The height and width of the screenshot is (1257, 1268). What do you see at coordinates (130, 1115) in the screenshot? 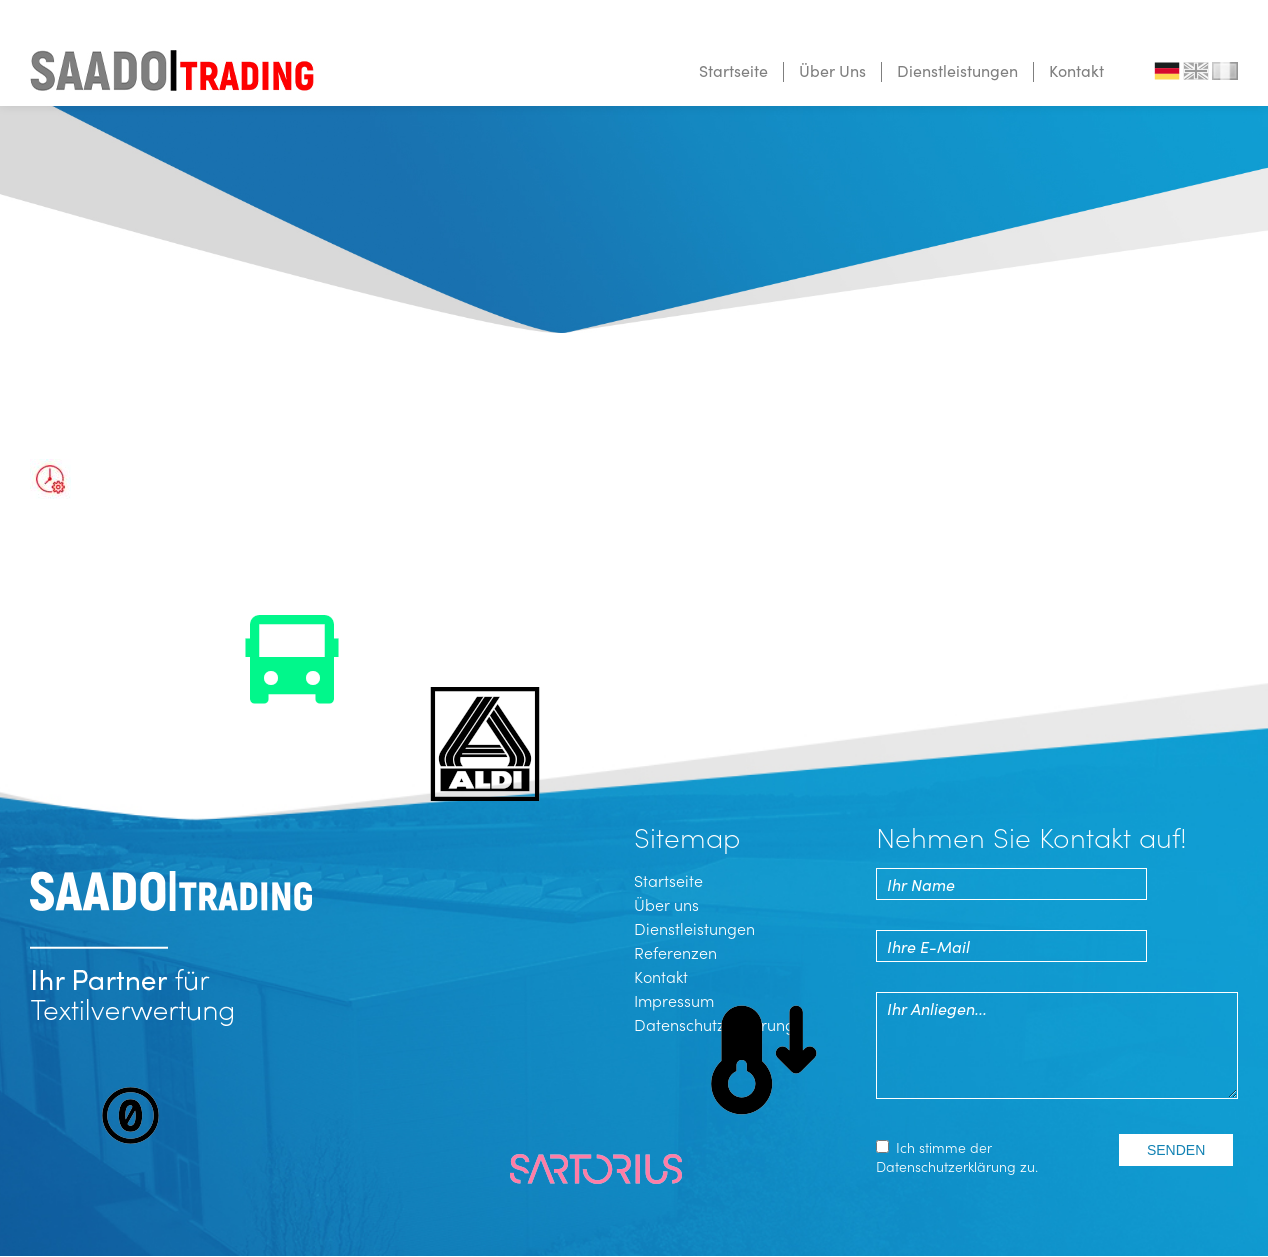
I see `creative commons zero (CC0) public domain license` at bounding box center [130, 1115].